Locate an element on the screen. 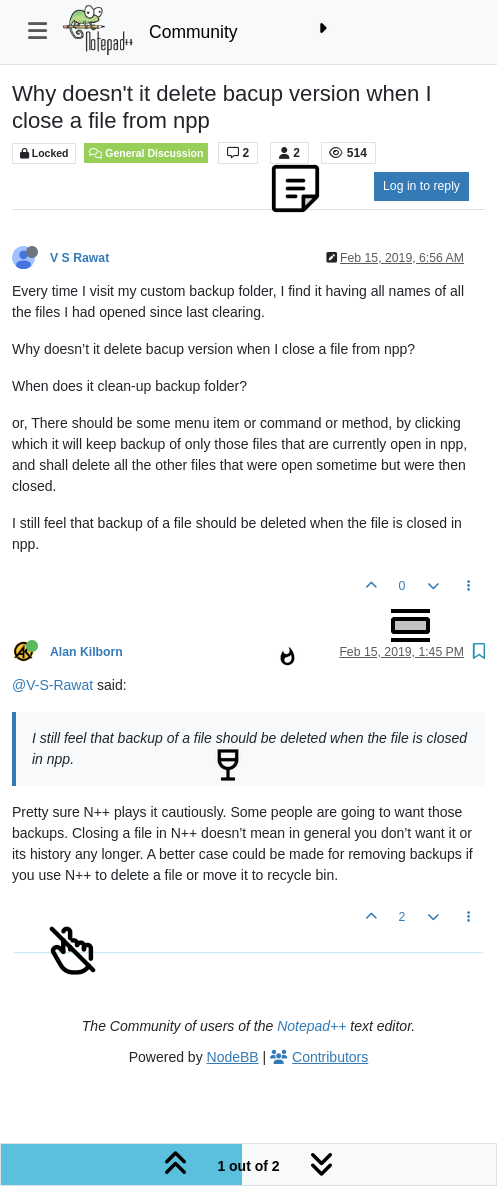 This screenshot has height=1186, width=497. navigate to the next item or screen is located at coordinates (323, 28).